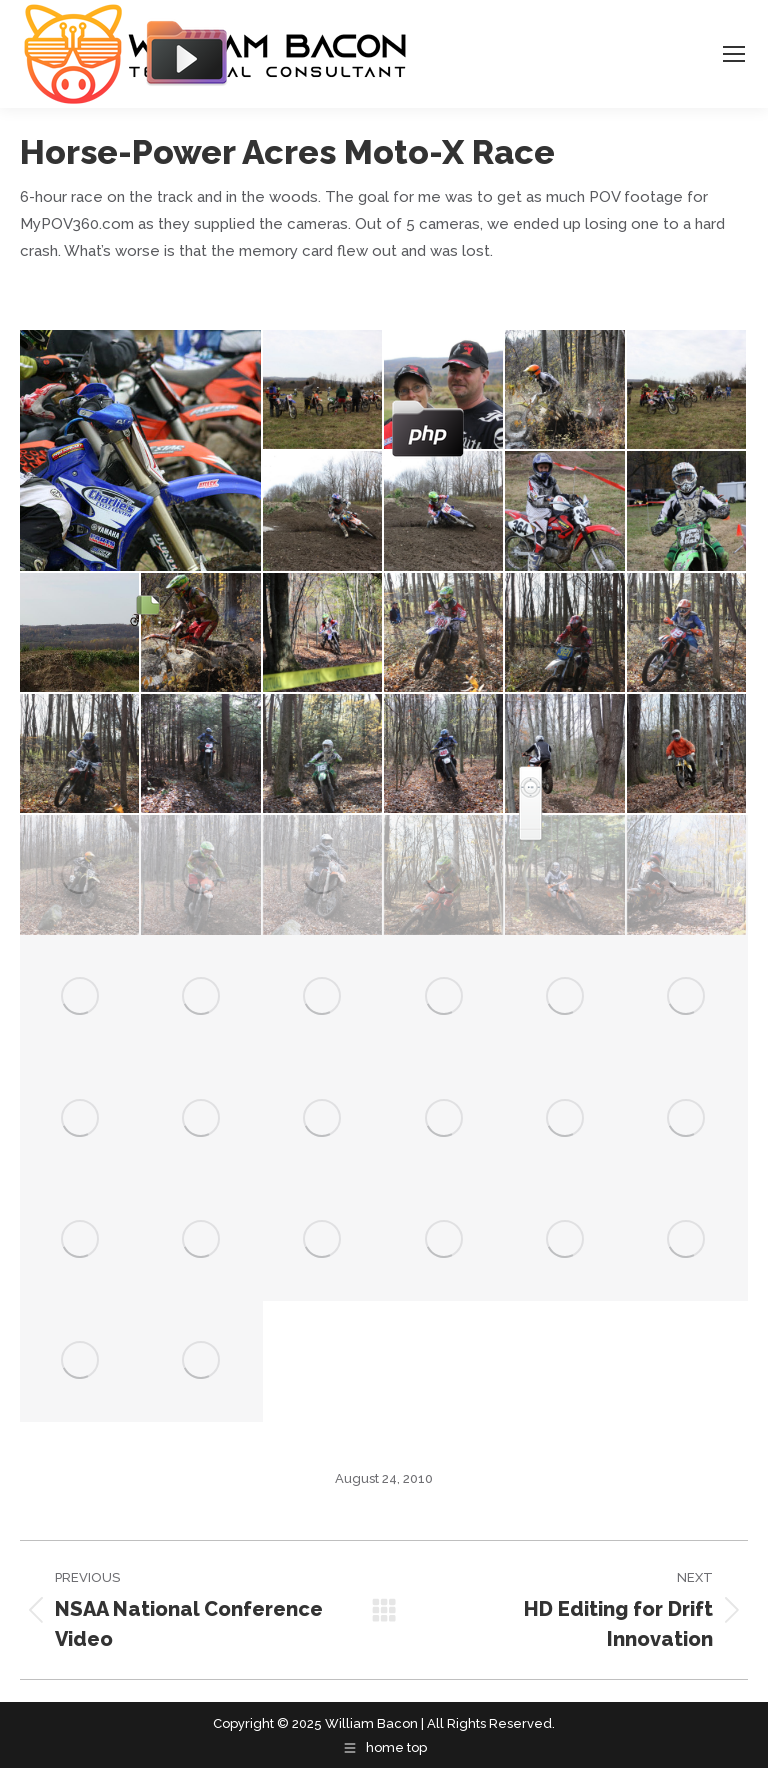 The height and width of the screenshot is (1768, 768). What do you see at coordinates (530, 804) in the screenshot?
I see `sync music to your iPod device` at bounding box center [530, 804].